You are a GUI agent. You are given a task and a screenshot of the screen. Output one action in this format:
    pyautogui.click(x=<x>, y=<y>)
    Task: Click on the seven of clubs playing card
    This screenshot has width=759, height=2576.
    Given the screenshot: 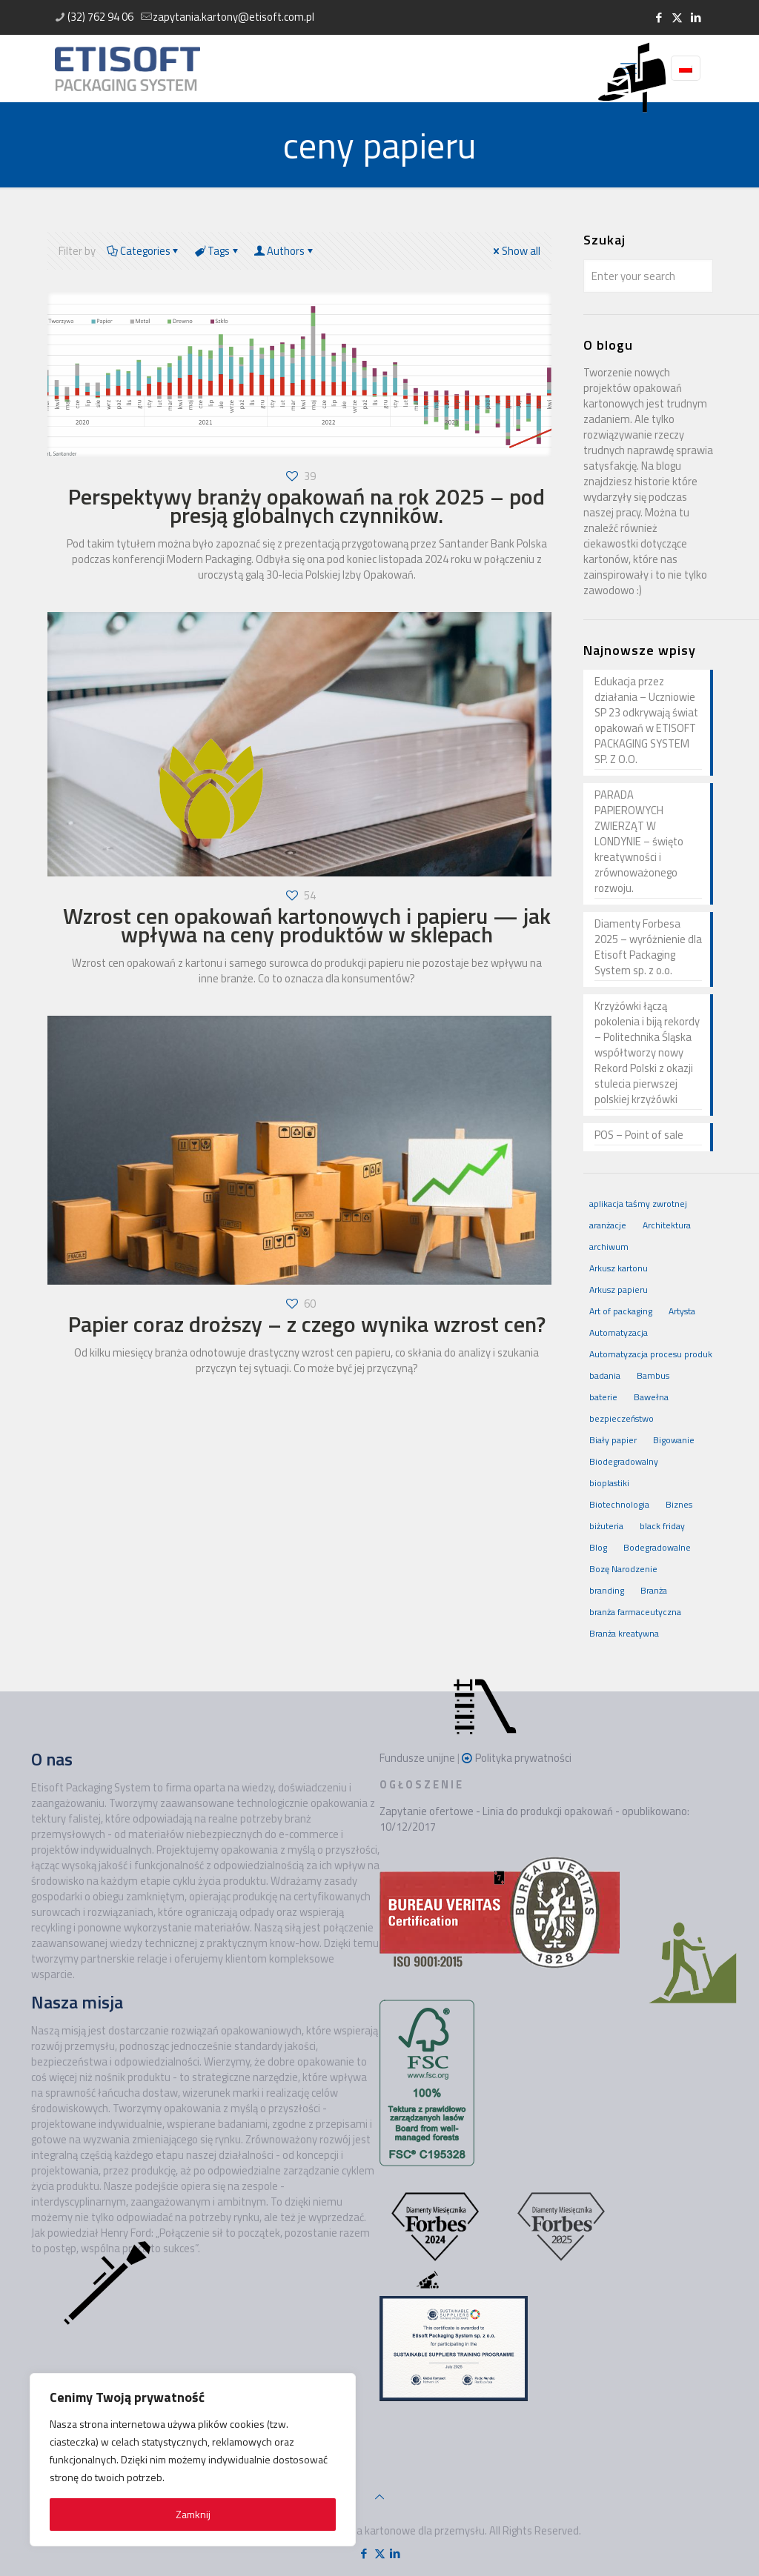 What is the action you would take?
    pyautogui.click(x=499, y=1877)
    